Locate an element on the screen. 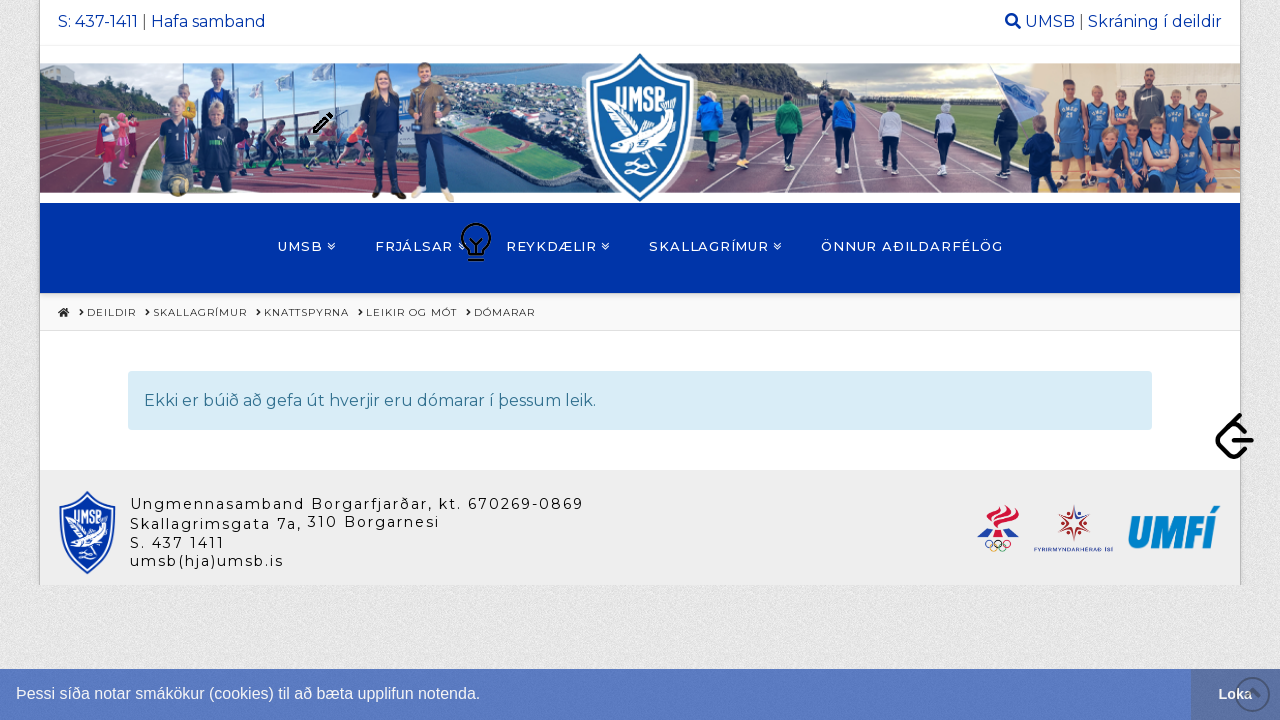 Image resolution: width=1280 pixels, height=720 pixels. toggle light mode or brightness settings is located at coordinates (476, 242).